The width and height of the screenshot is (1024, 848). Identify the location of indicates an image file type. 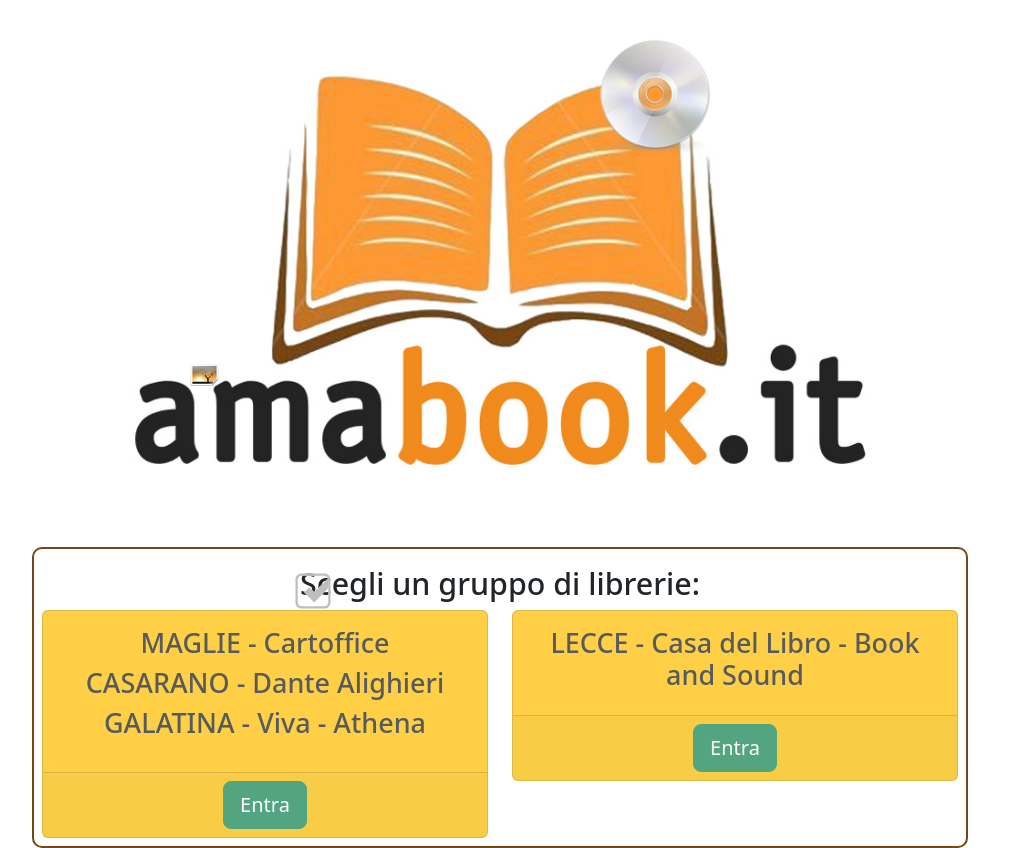
(204, 375).